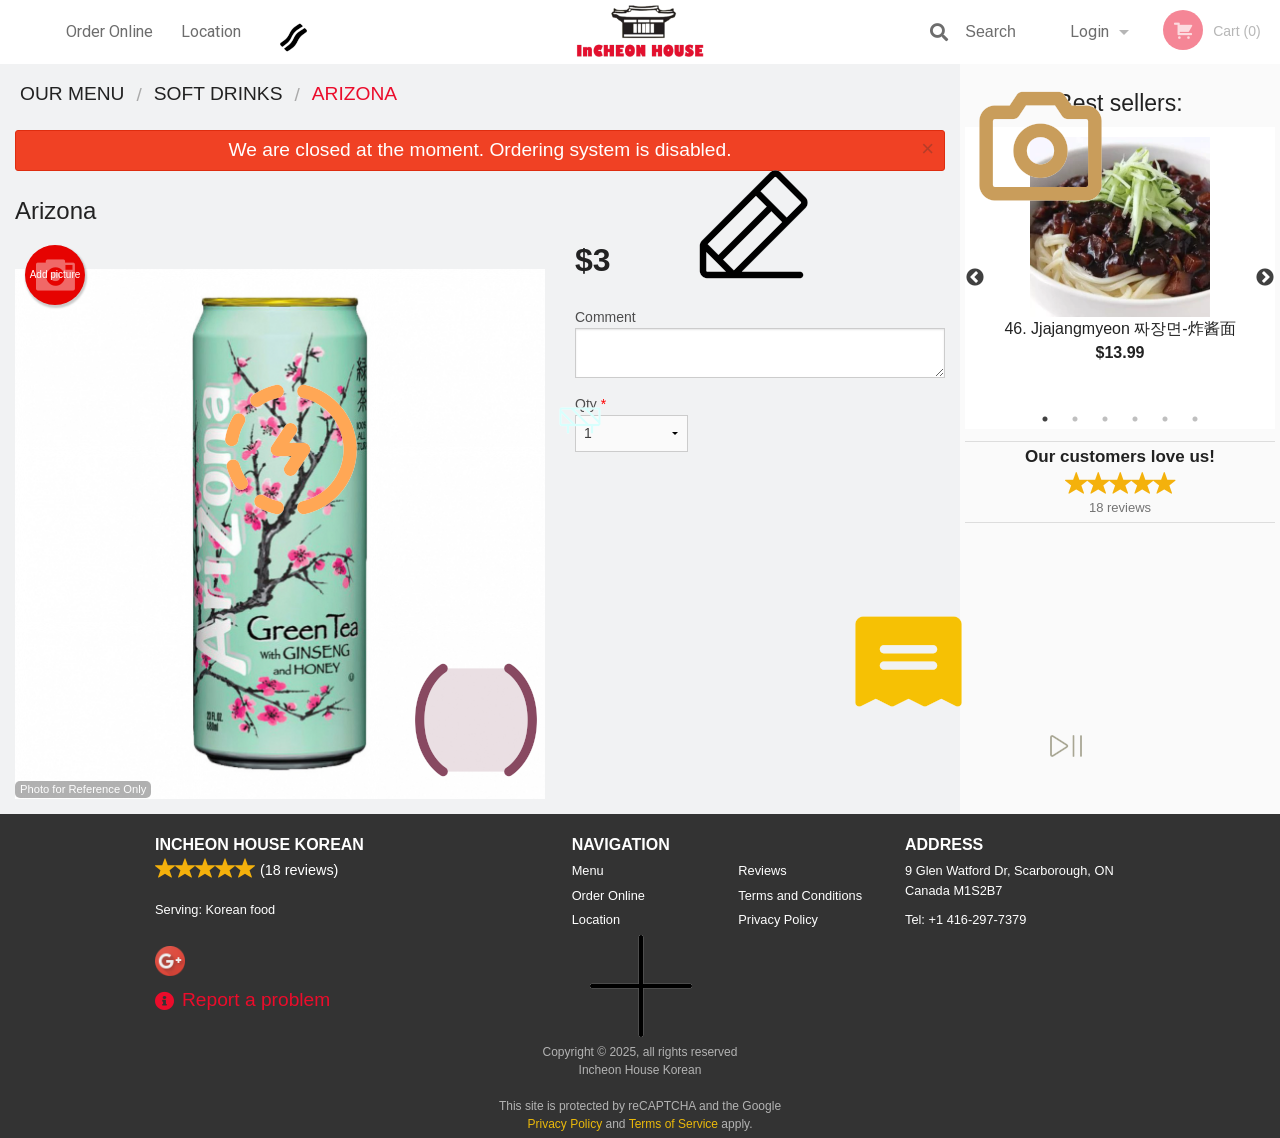  What do you see at coordinates (1066, 746) in the screenshot?
I see `toggle between play and pause for media` at bounding box center [1066, 746].